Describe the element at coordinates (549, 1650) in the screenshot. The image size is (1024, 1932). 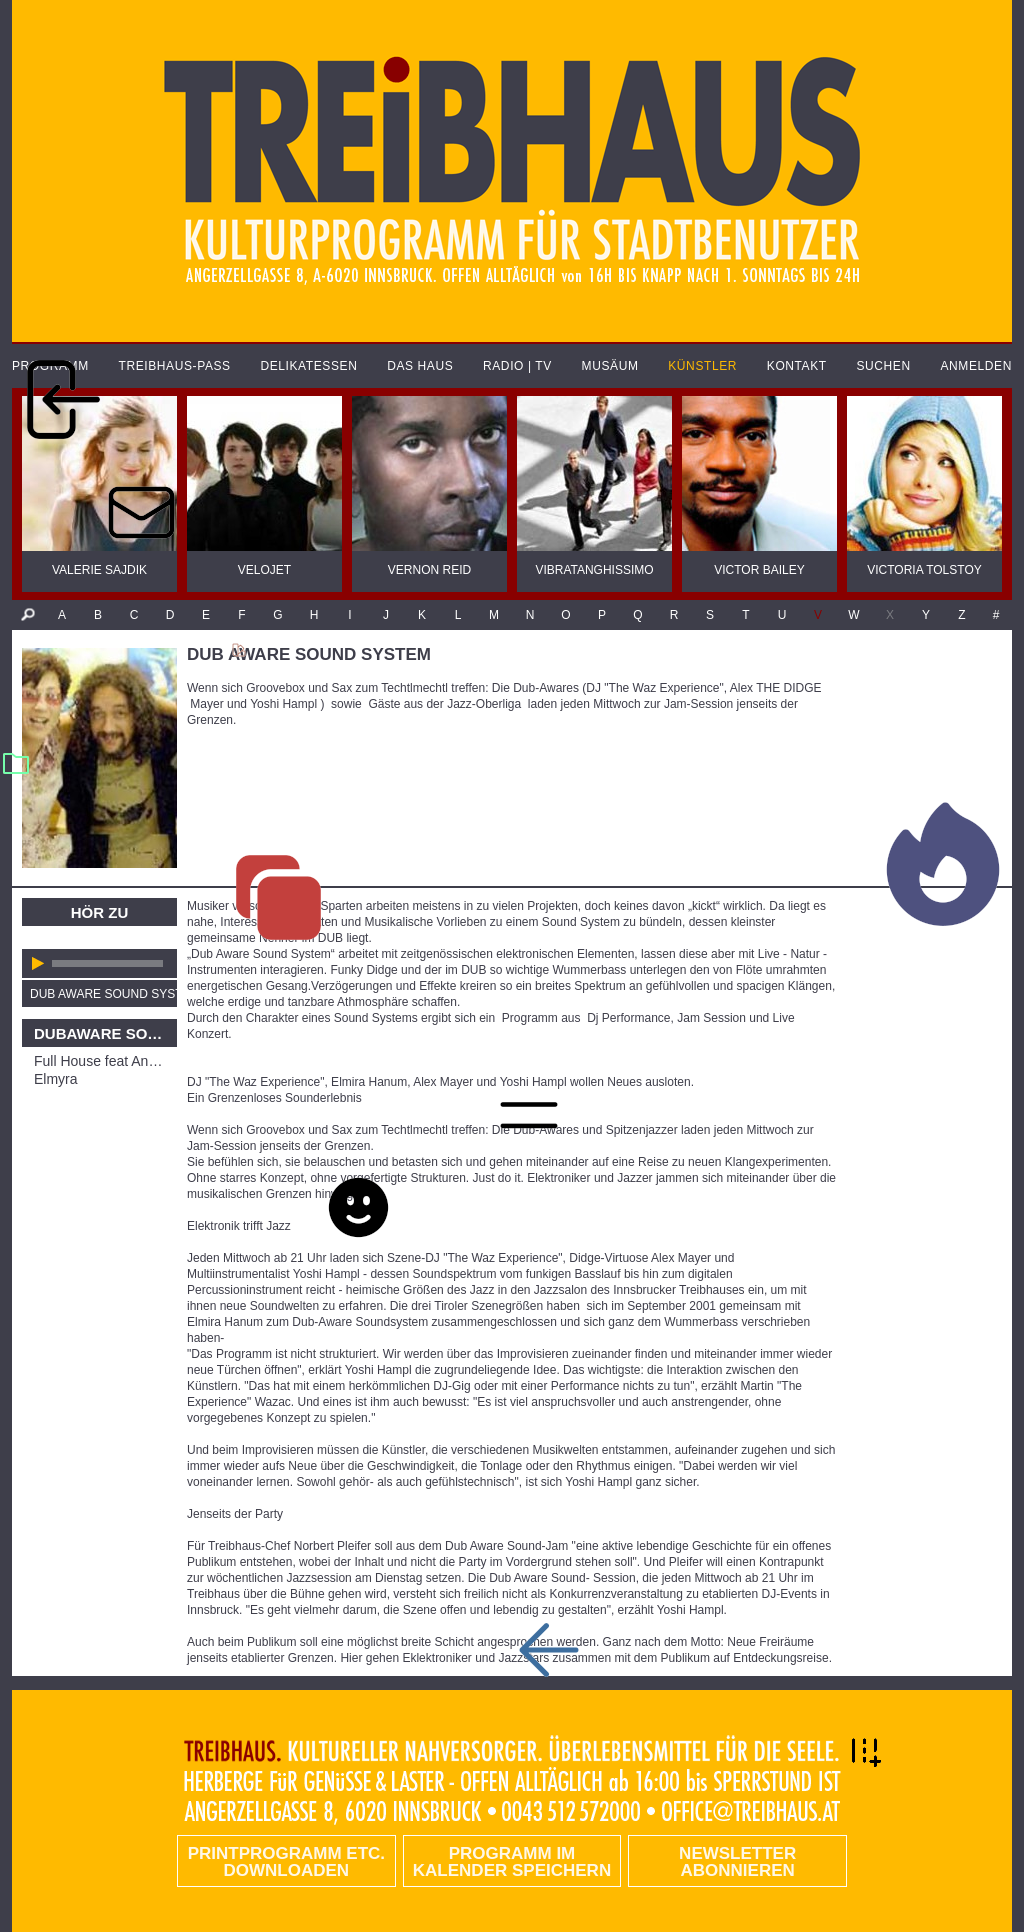
I see `go back to the previous screen` at that location.